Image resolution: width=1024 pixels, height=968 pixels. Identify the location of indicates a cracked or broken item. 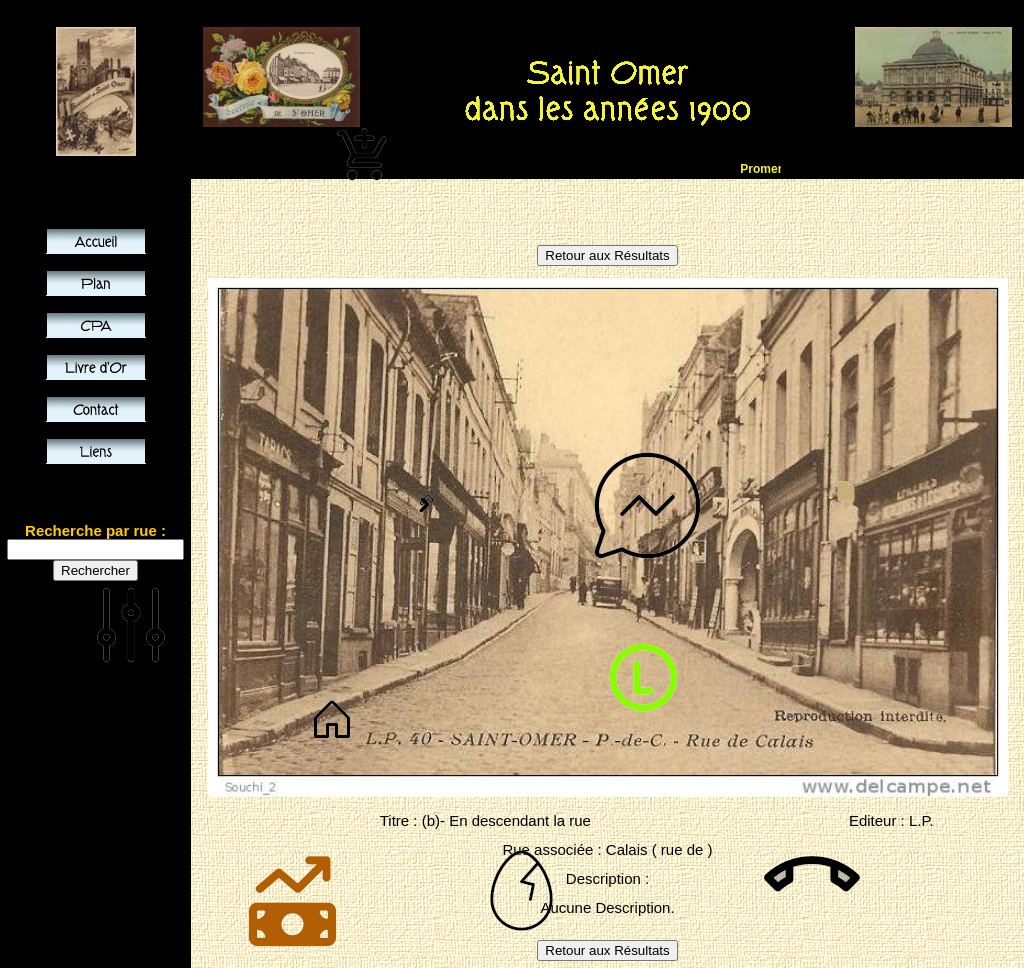
(521, 890).